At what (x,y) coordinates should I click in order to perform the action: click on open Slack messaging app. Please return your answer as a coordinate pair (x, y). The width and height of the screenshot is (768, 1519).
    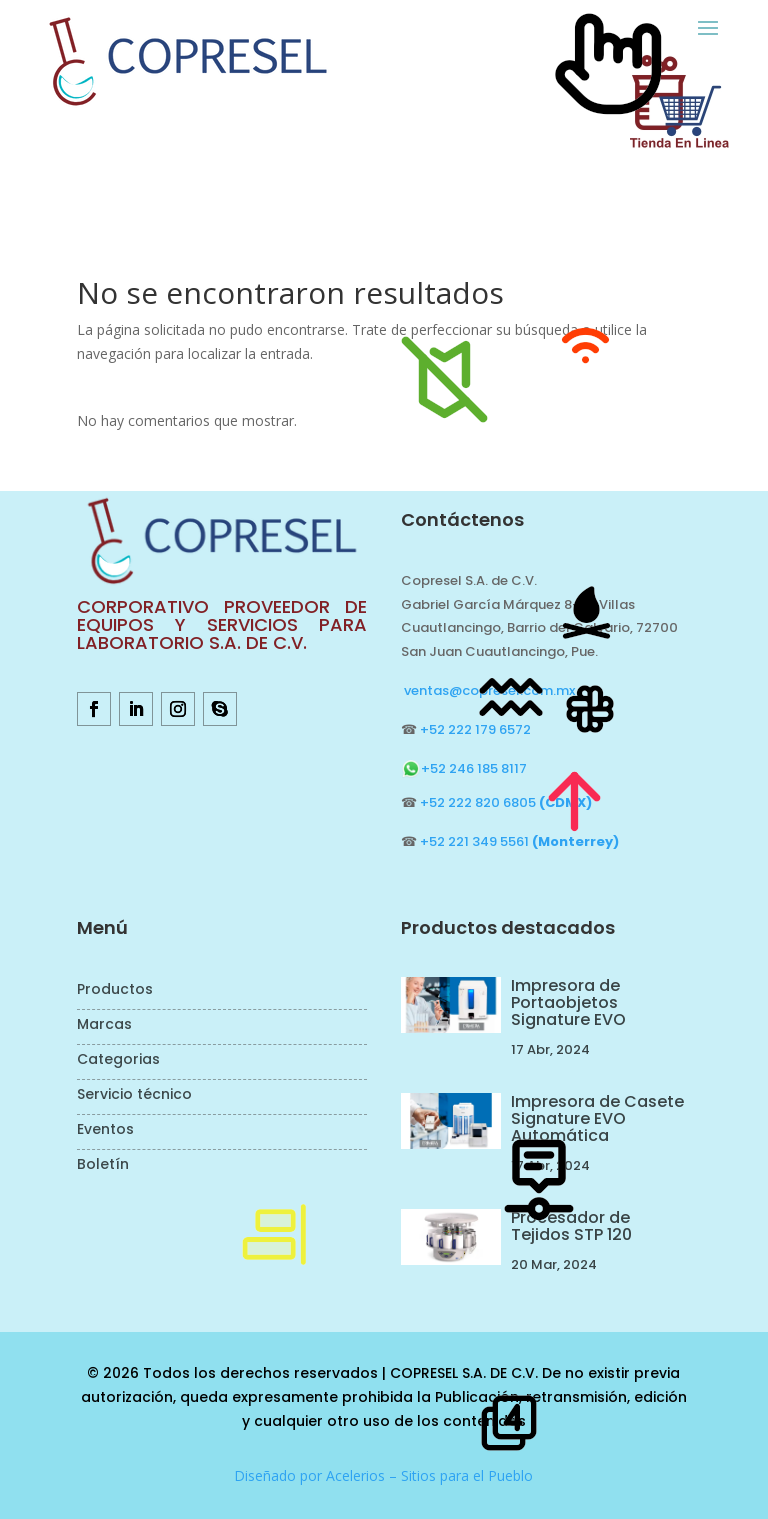
    Looking at the image, I should click on (590, 709).